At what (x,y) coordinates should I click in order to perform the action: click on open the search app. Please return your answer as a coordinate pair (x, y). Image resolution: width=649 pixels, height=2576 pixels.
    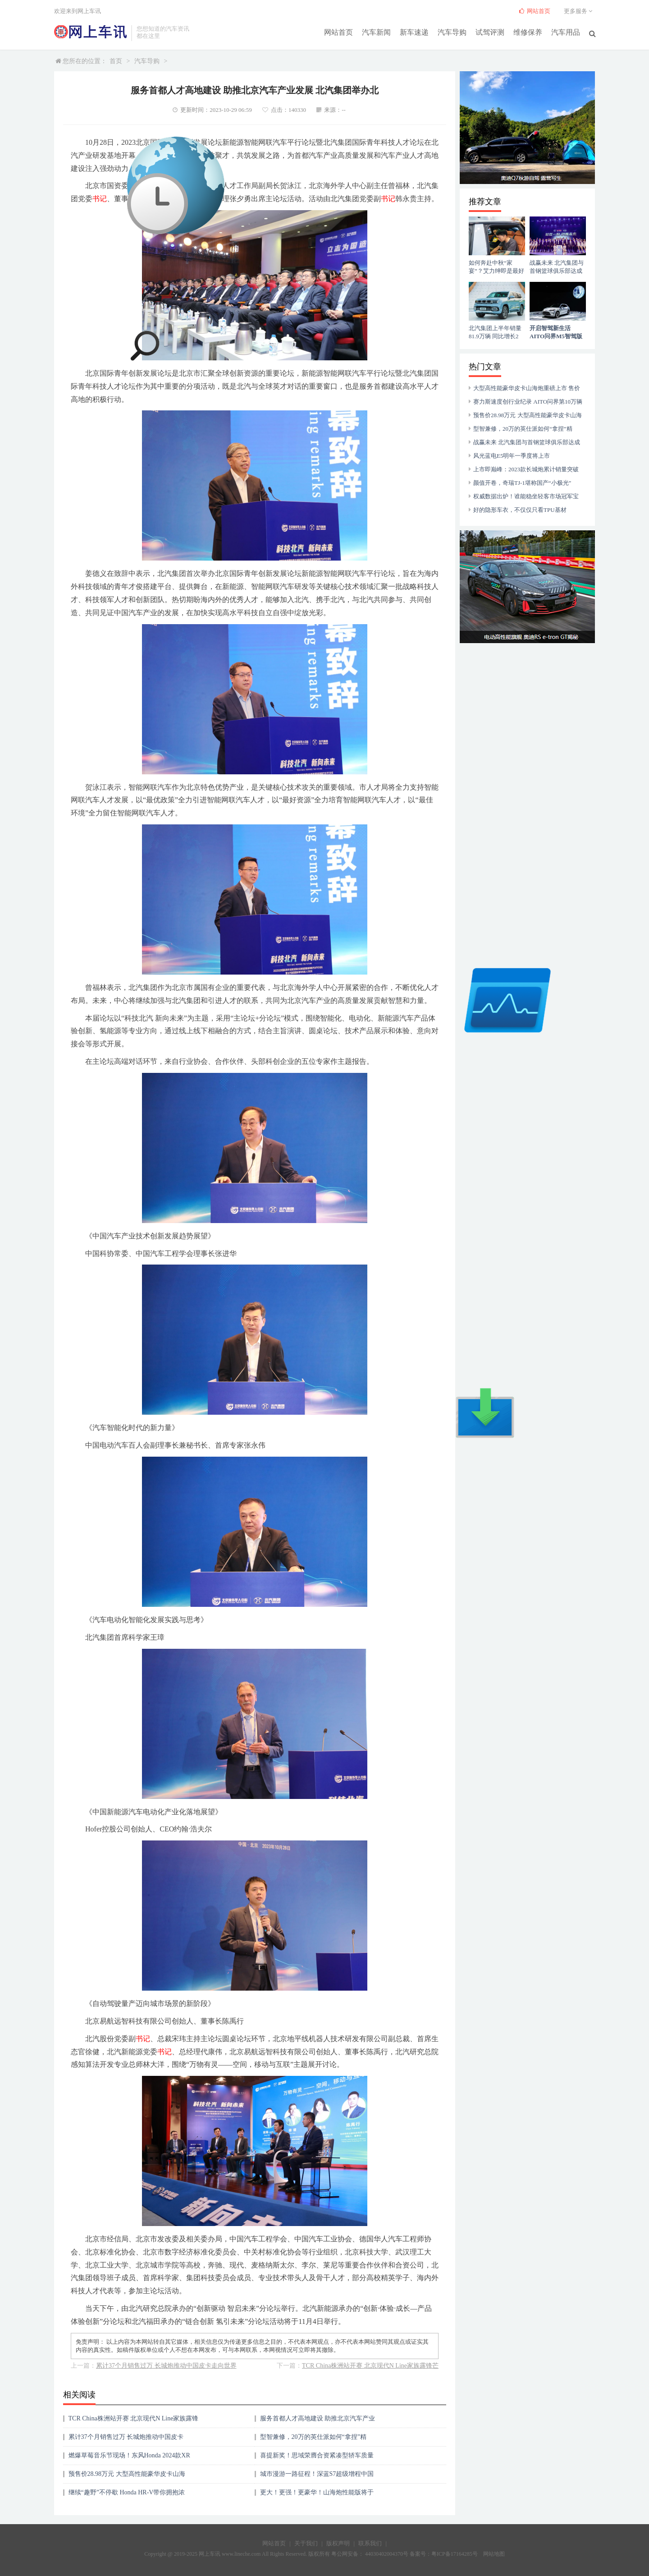
    Looking at the image, I should click on (145, 345).